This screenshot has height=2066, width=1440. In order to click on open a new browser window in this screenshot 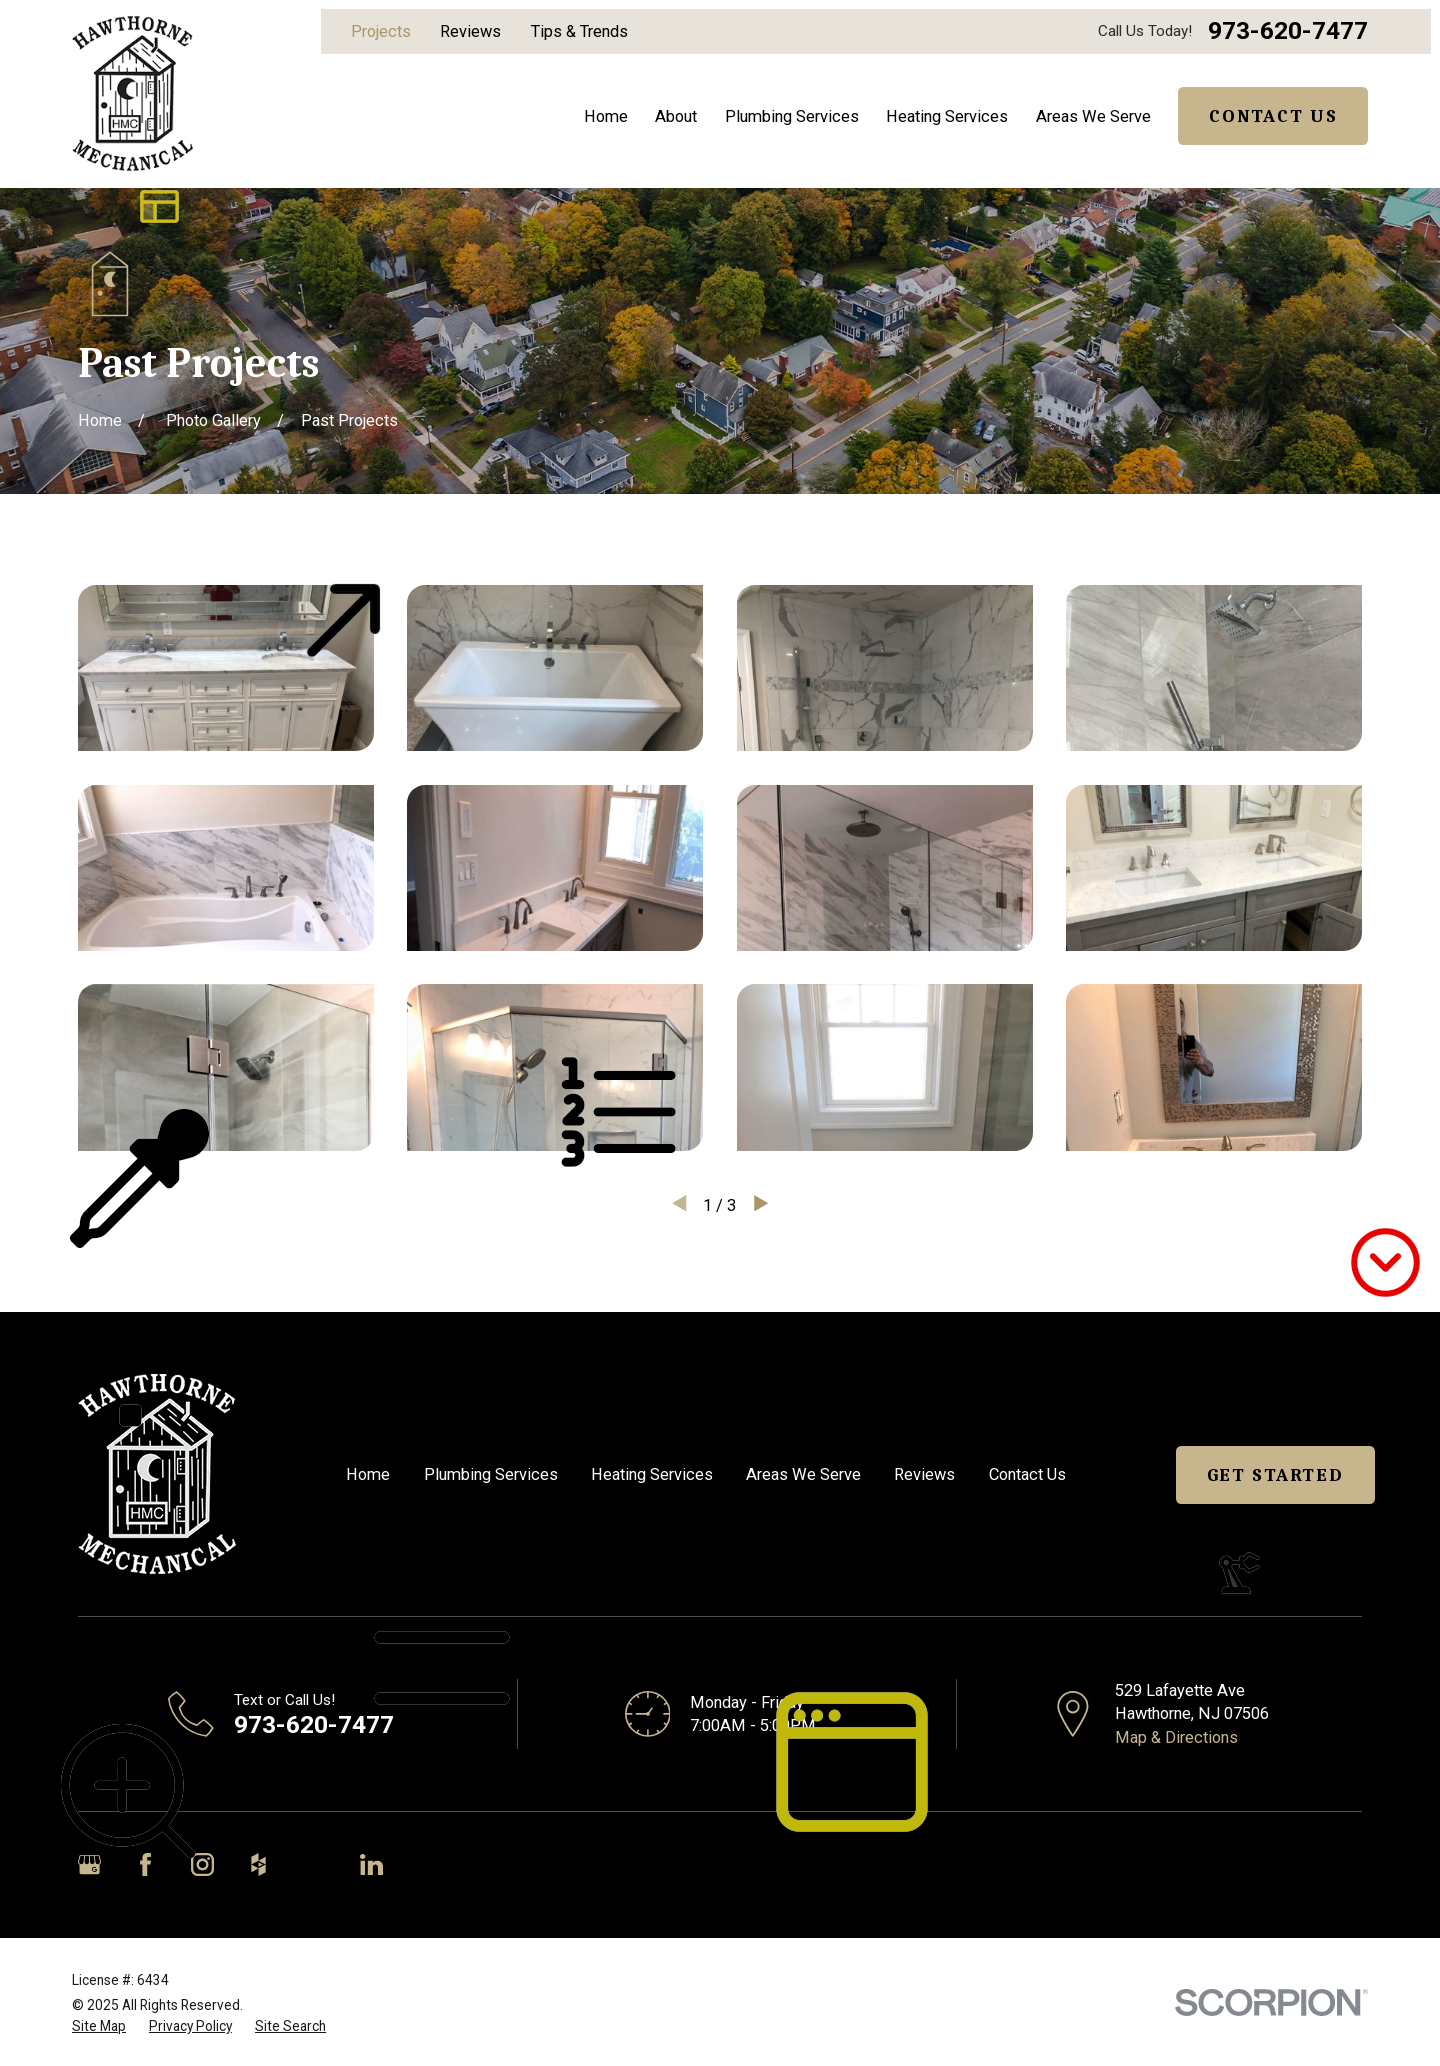, I will do `click(852, 1762)`.